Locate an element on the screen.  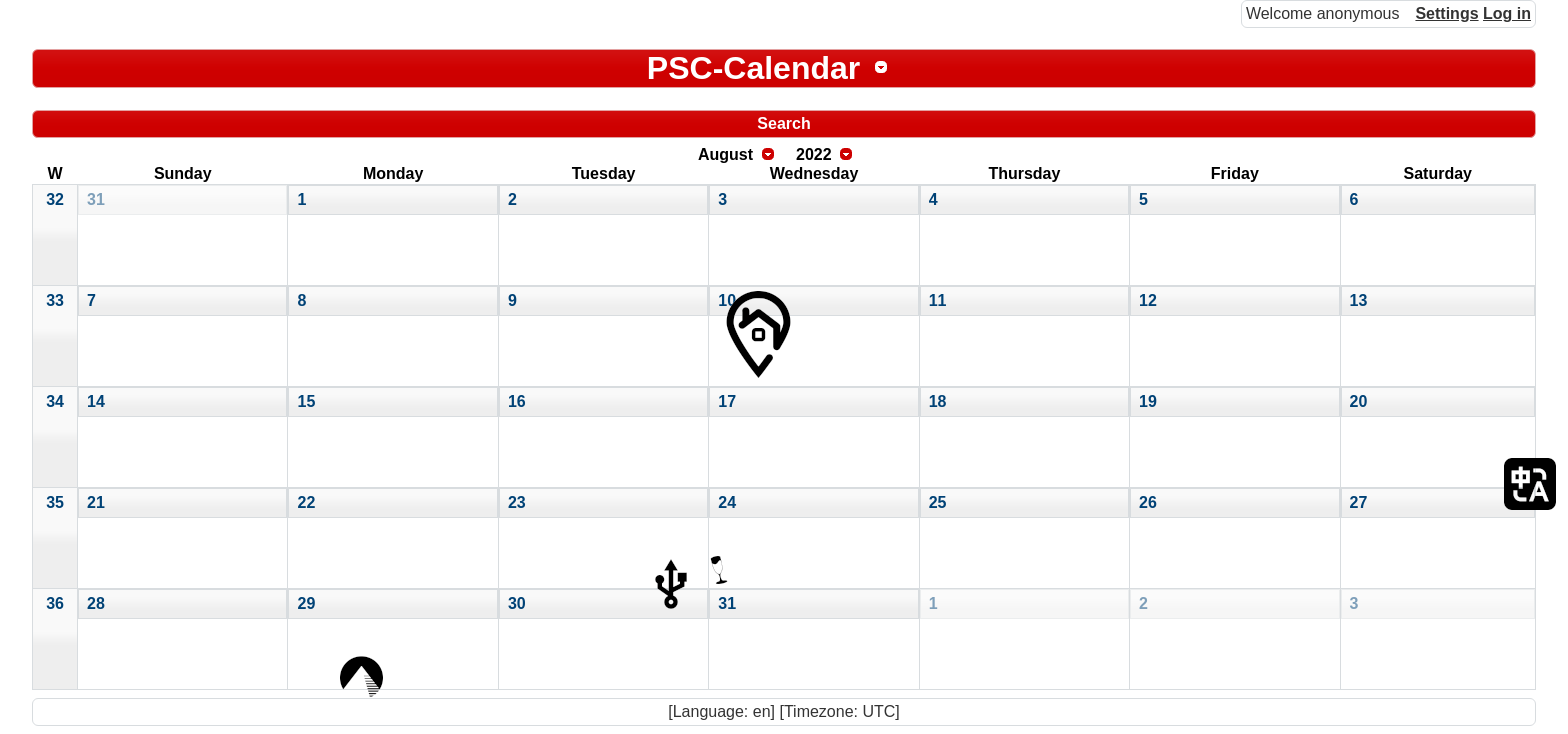
connect a USB device is located at coordinates (671, 584).